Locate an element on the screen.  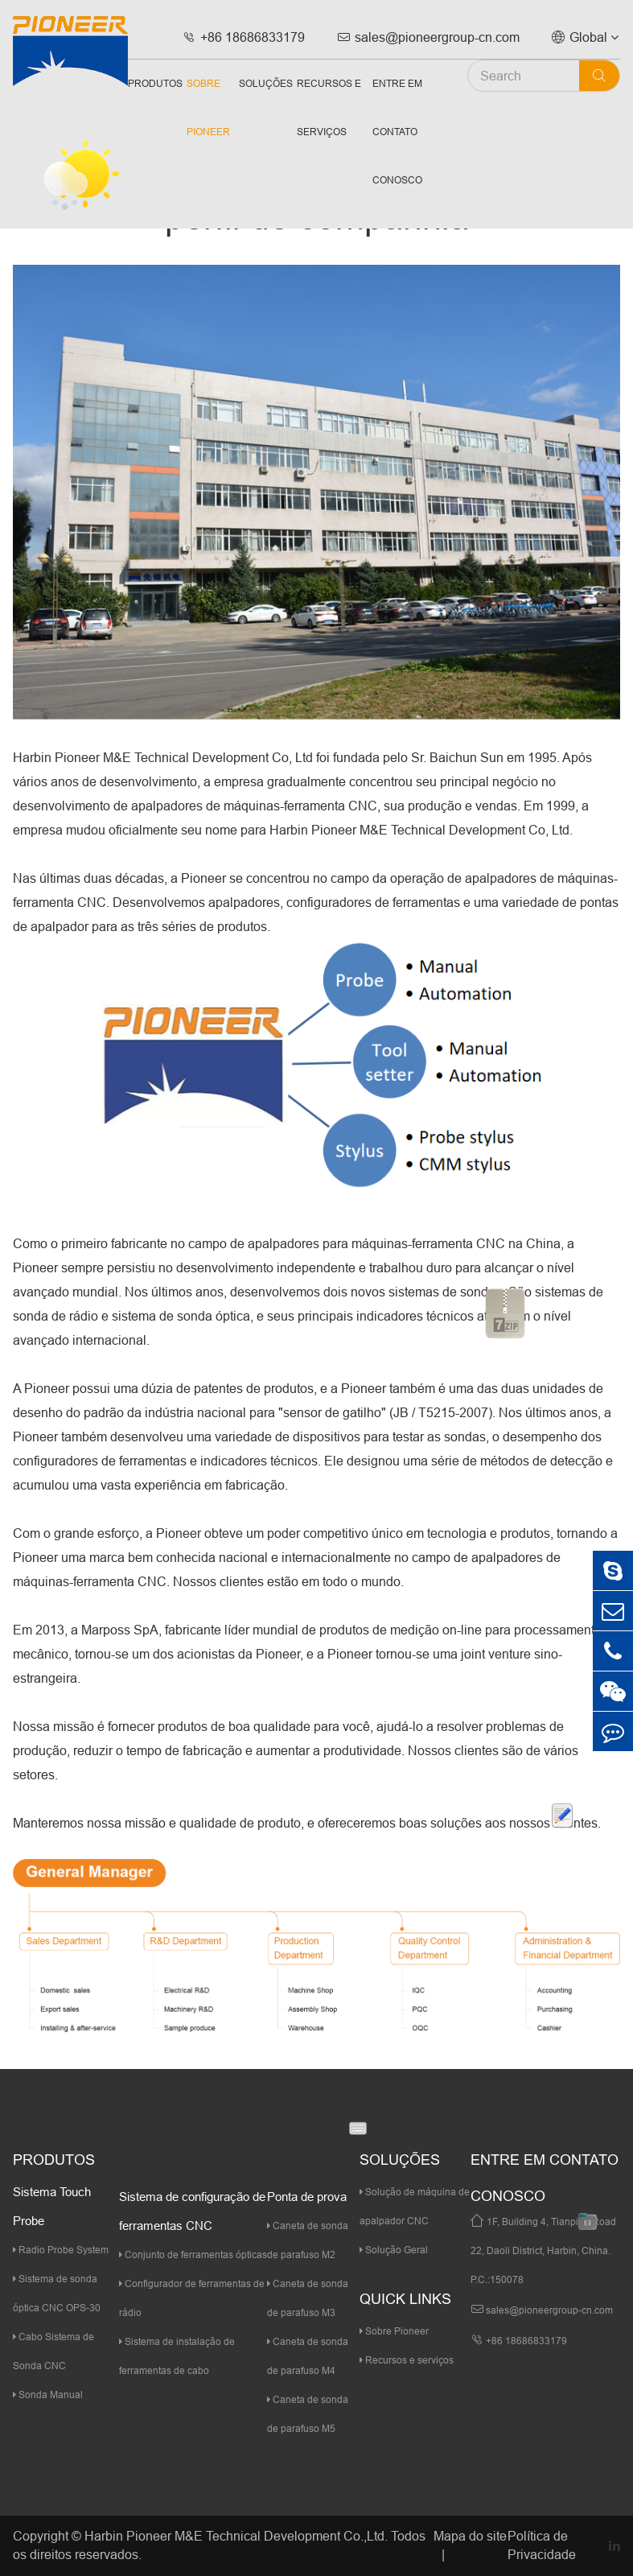
open keyboard settings is located at coordinates (358, 2129).